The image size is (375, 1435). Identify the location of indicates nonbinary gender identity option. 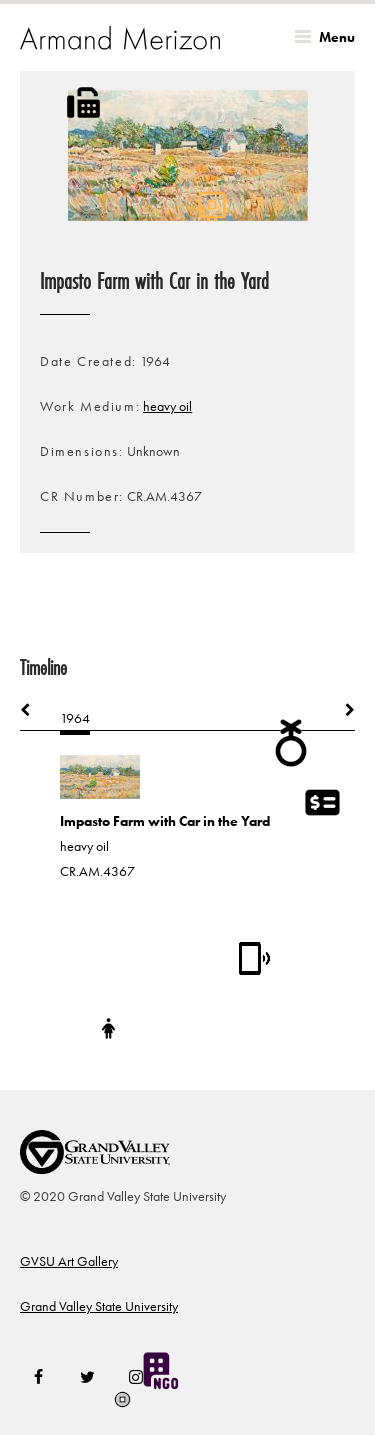
(291, 743).